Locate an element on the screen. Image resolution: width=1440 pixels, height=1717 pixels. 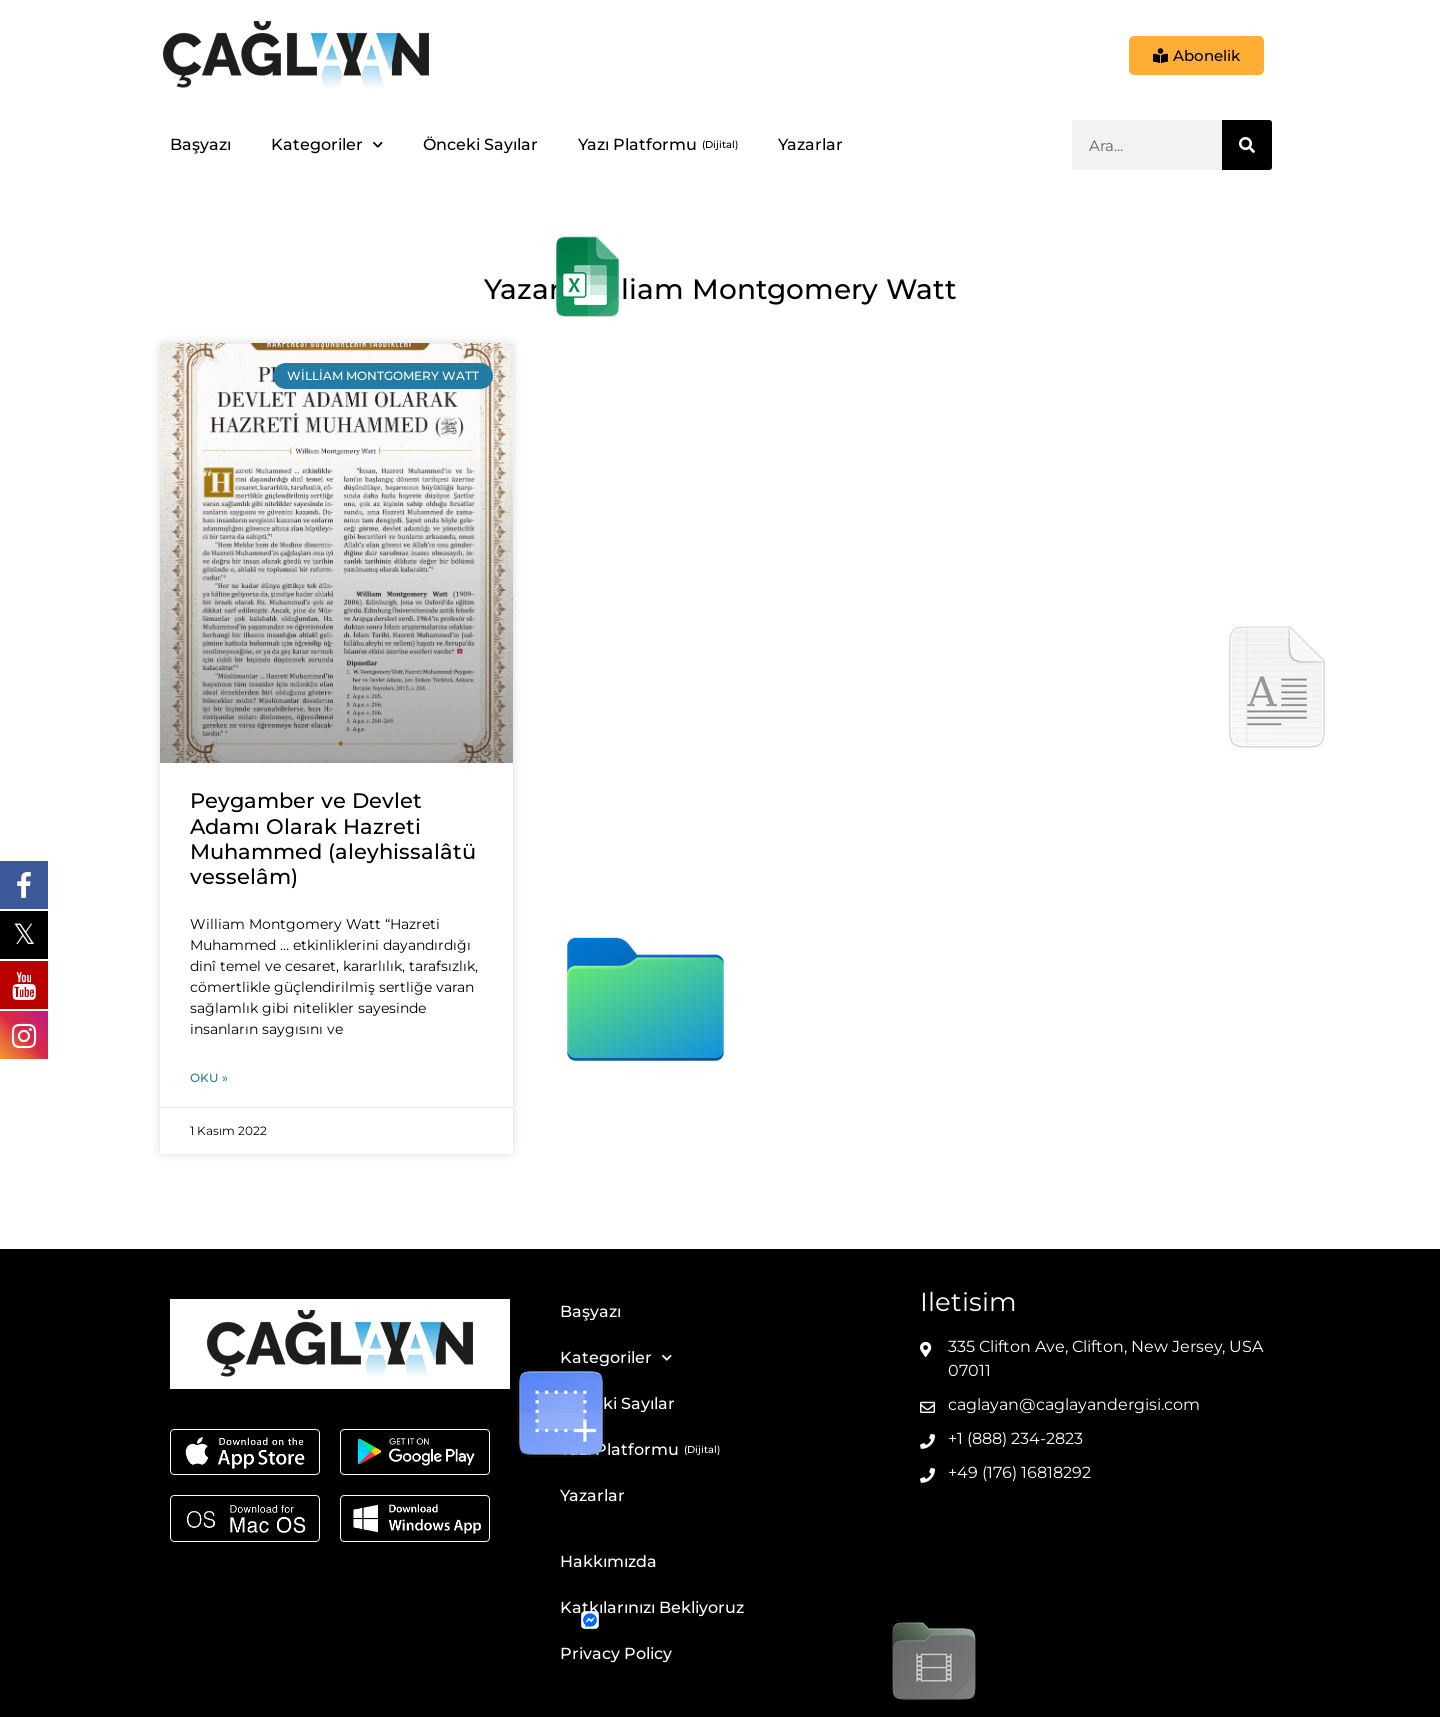
open a rich text document is located at coordinates (1277, 687).